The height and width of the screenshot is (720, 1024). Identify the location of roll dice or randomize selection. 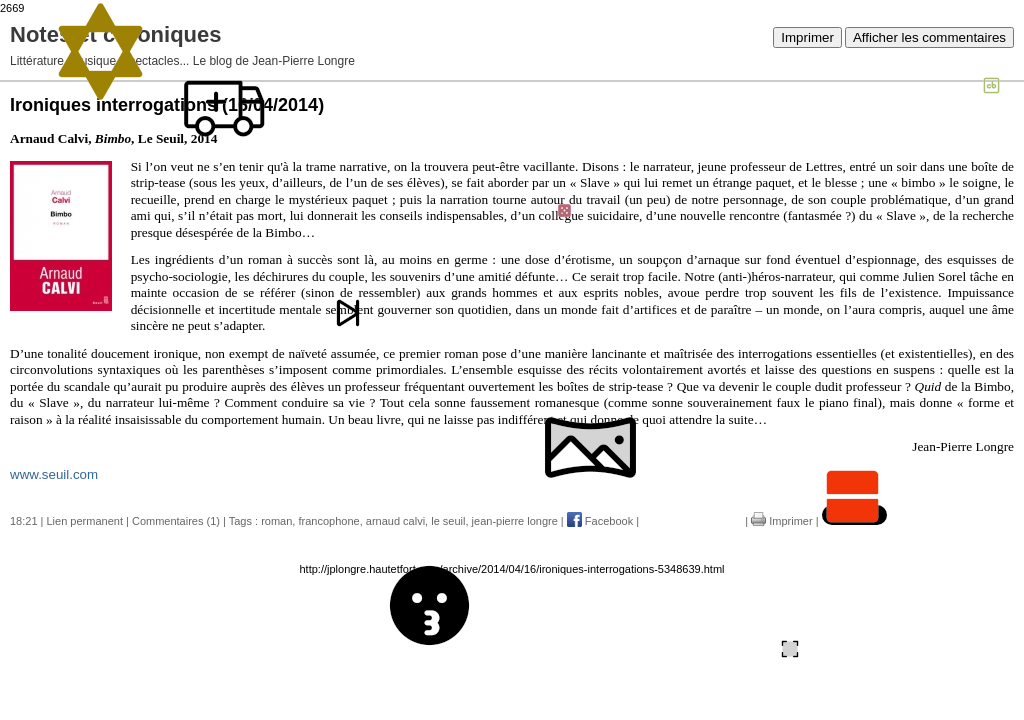
(564, 210).